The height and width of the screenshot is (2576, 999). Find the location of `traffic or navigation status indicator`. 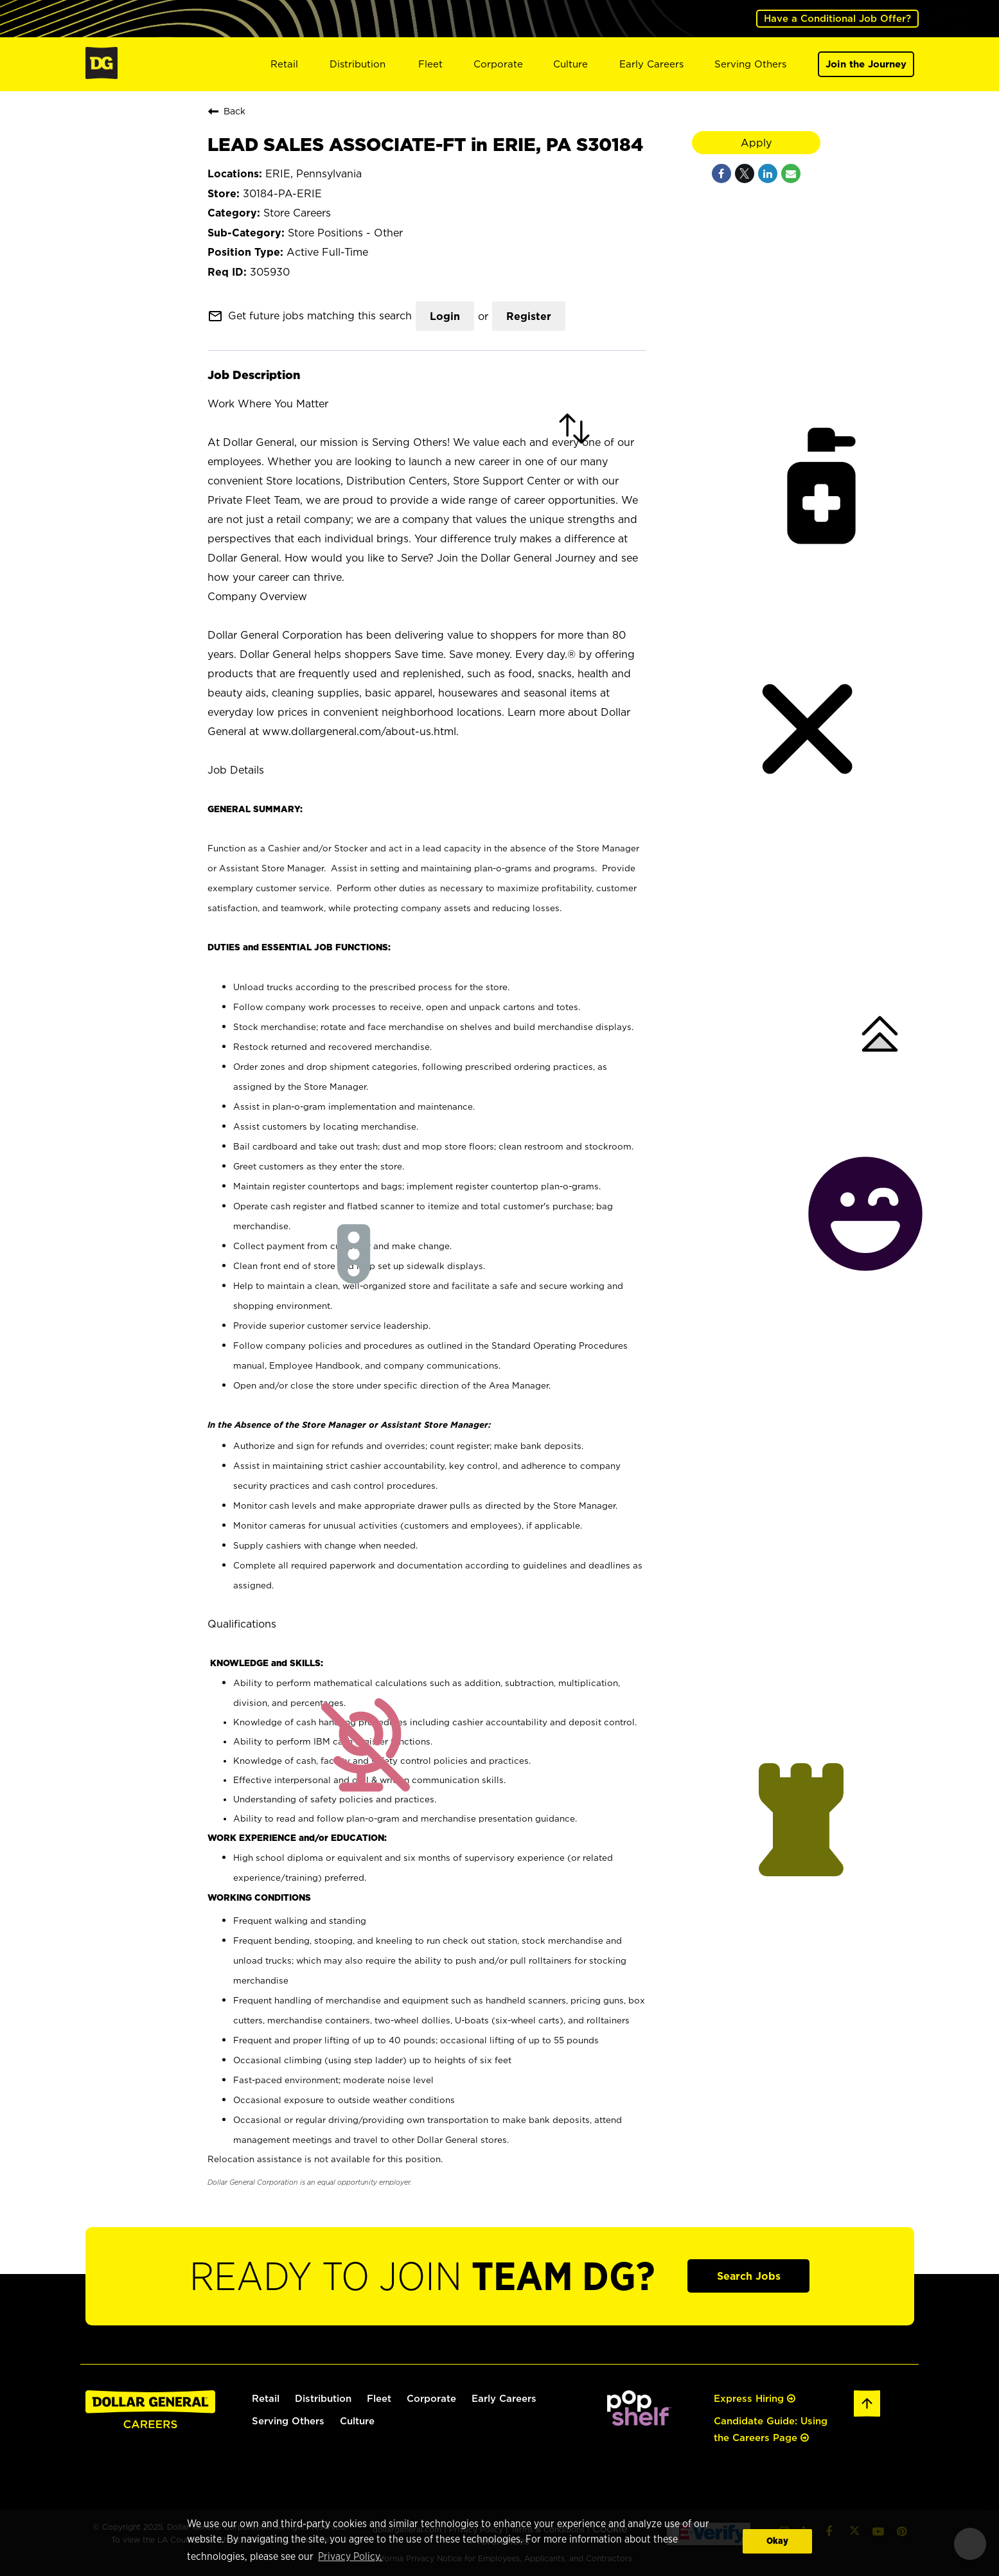

traffic or navigation status indicator is located at coordinates (353, 1254).